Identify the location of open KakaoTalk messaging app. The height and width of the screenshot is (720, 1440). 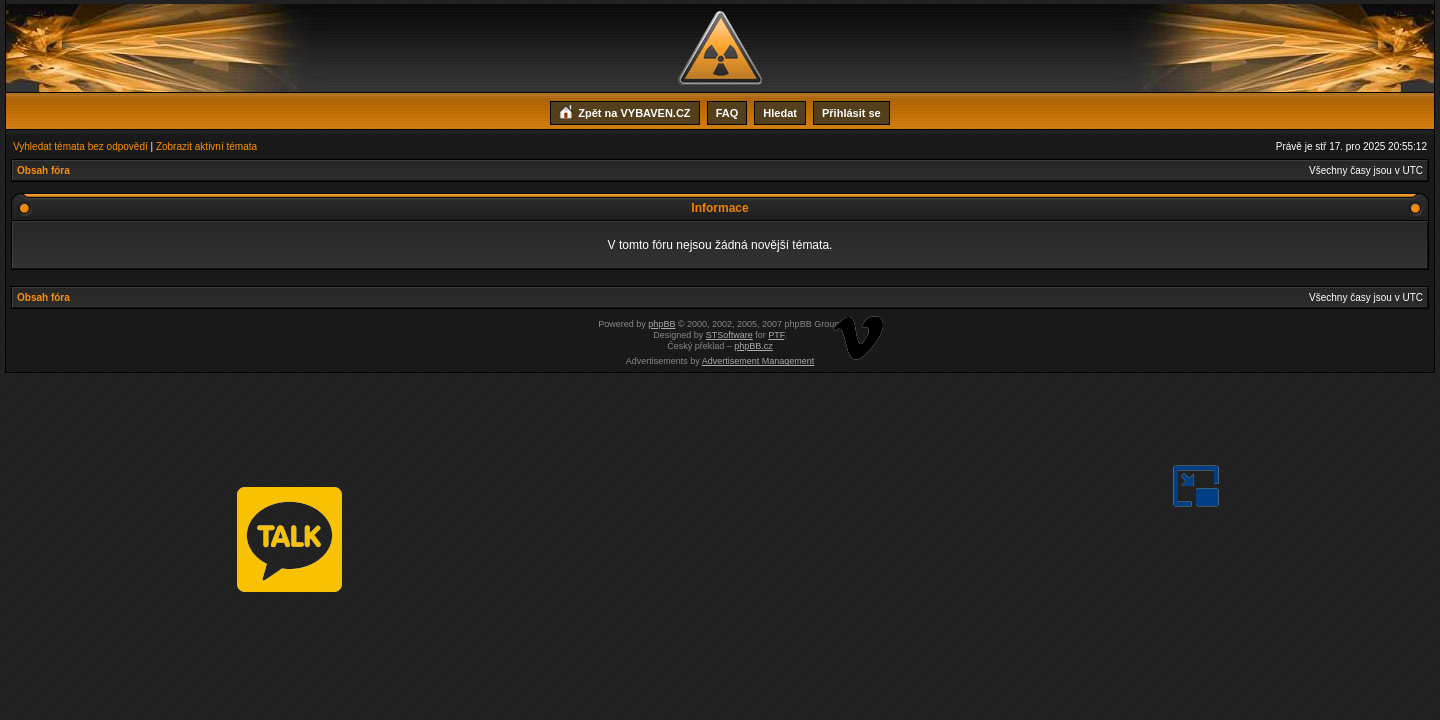
(289, 539).